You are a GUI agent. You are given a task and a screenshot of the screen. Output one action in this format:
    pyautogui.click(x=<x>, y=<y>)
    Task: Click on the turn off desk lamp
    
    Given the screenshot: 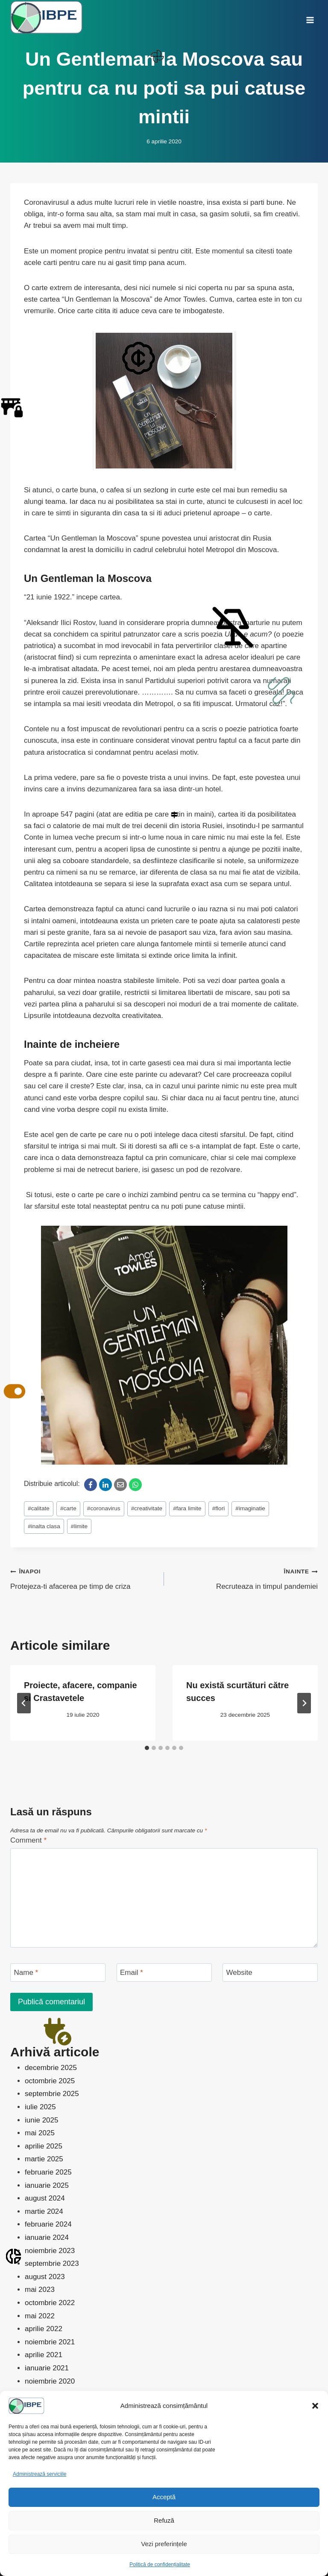 What is the action you would take?
    pyautogui.click(x=233, y=627)
    